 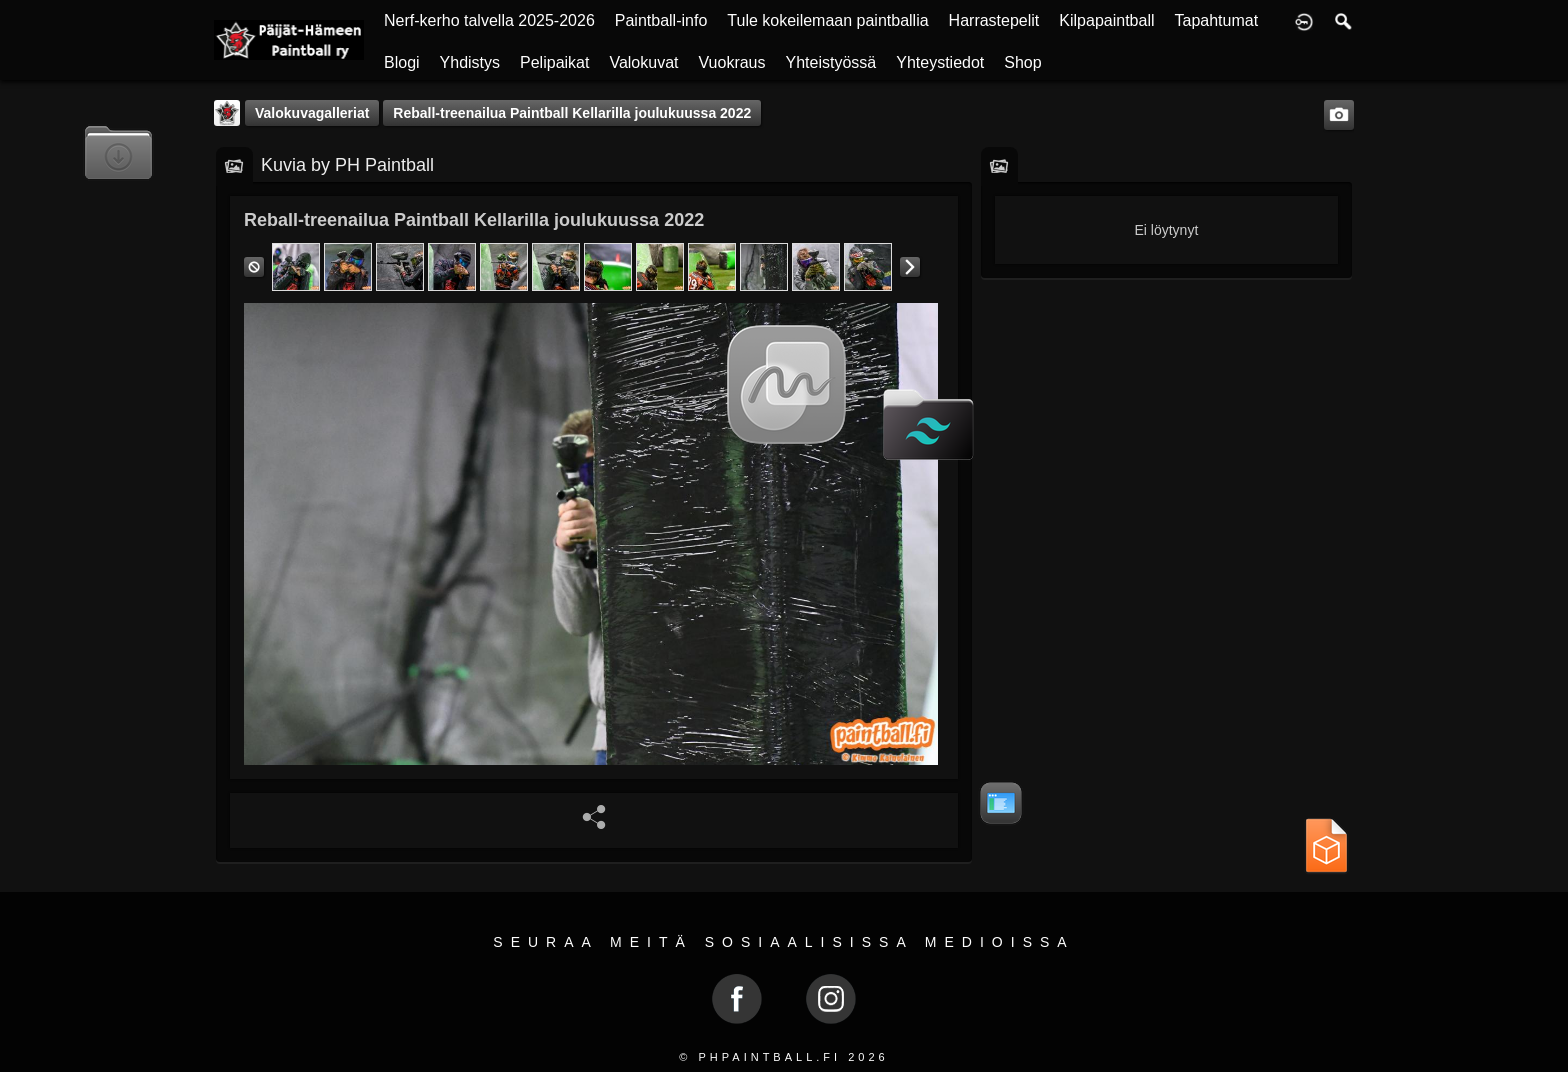 I want to click on folder containing tailwind css files, so click(x=928, y=427).